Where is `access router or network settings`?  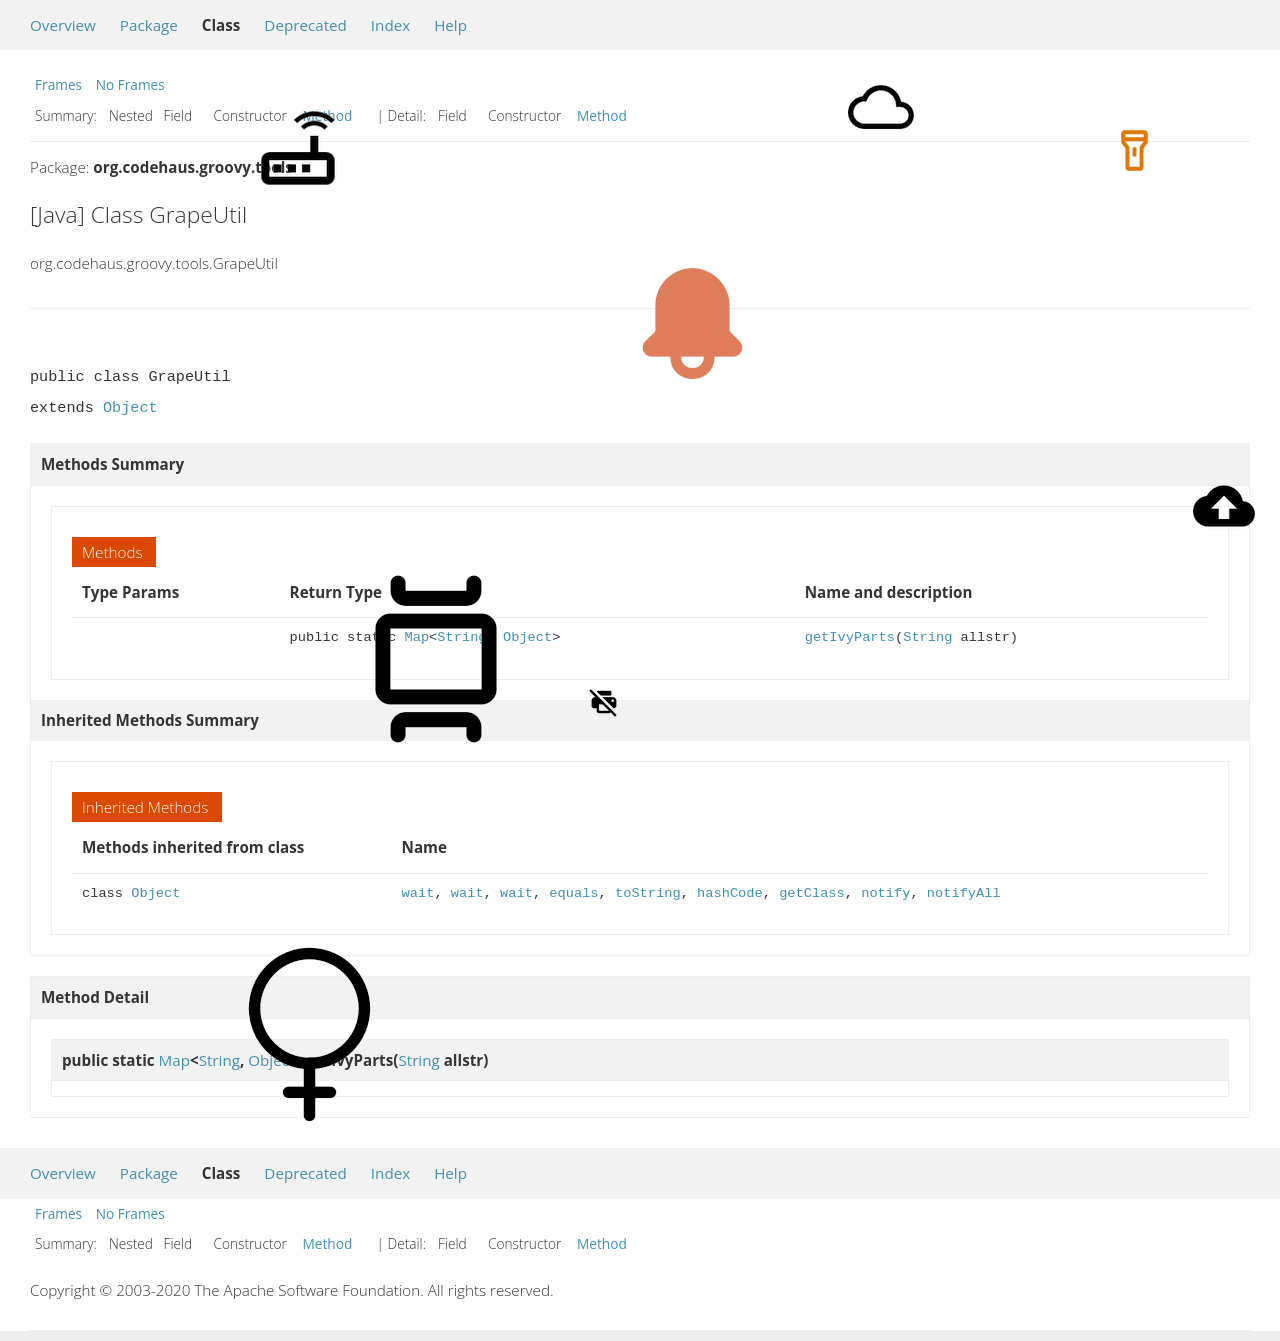
access router or network settings is located at coordinates (298, 148).